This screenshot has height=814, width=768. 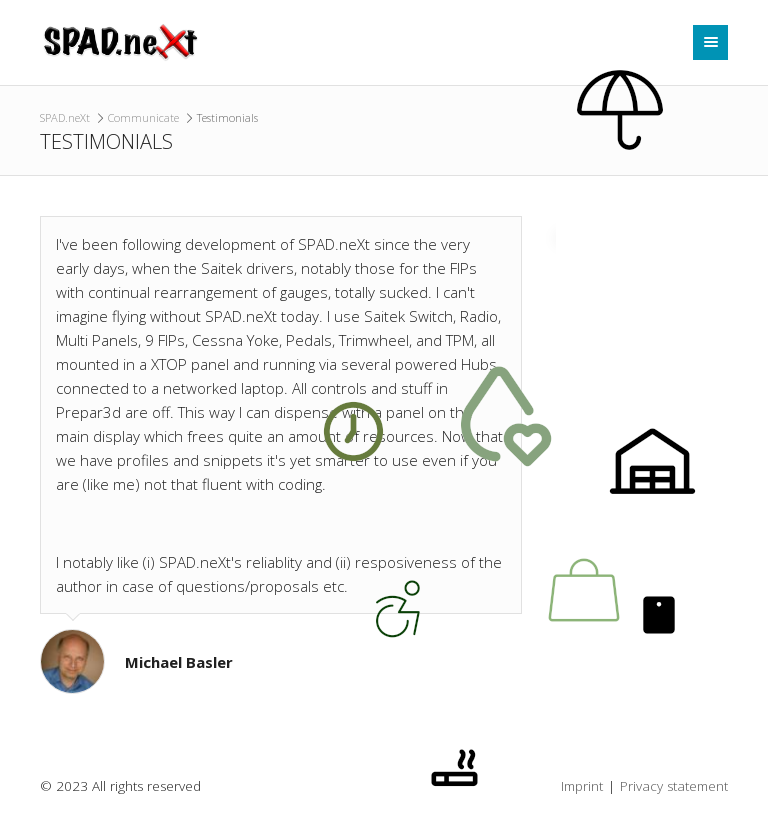 I want to click on indicates wheelchair accessible route or facility, so click(x=399, y=610).